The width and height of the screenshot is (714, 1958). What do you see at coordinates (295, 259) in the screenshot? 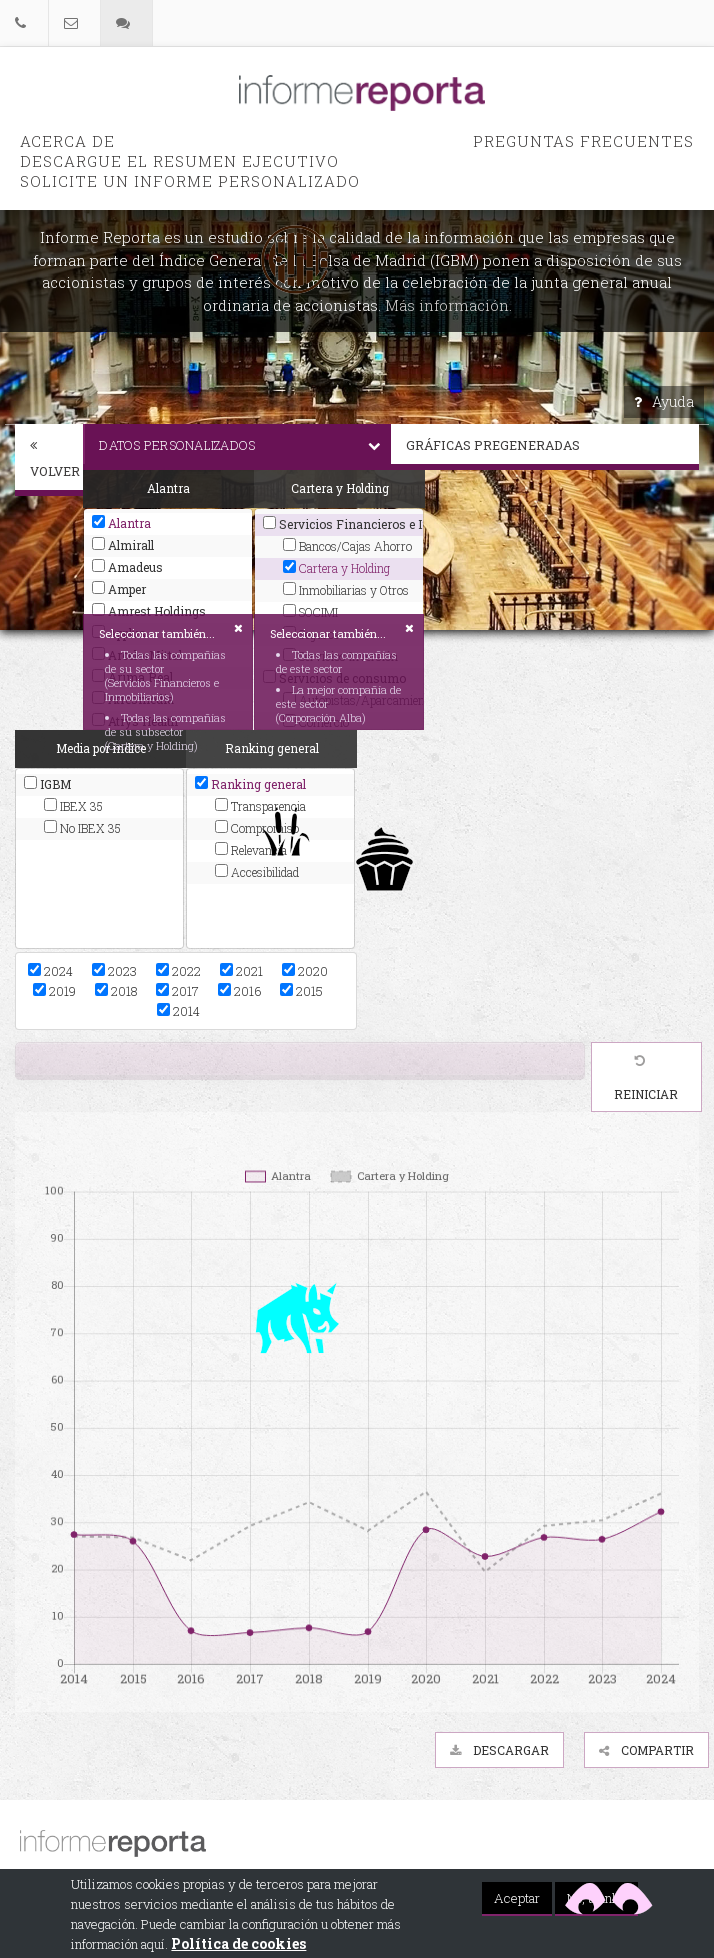
I see `access hobbit hole or fantasy dwelling location` at bounding box center [295, 259].